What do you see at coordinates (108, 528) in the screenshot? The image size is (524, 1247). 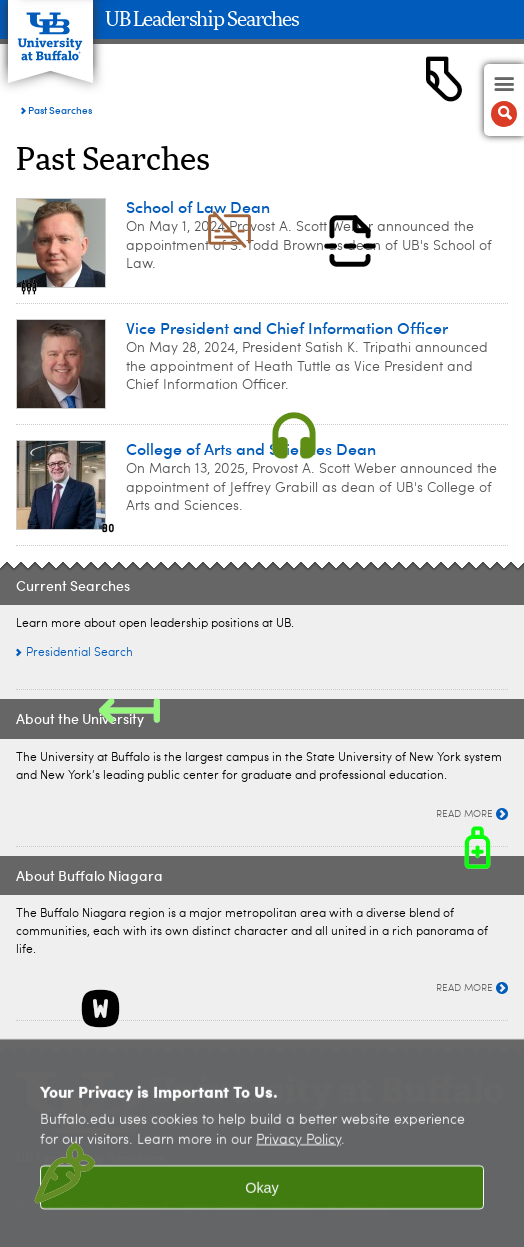 I see `indicates 80 items, points, or percentage` at bounding box center [108, 528].